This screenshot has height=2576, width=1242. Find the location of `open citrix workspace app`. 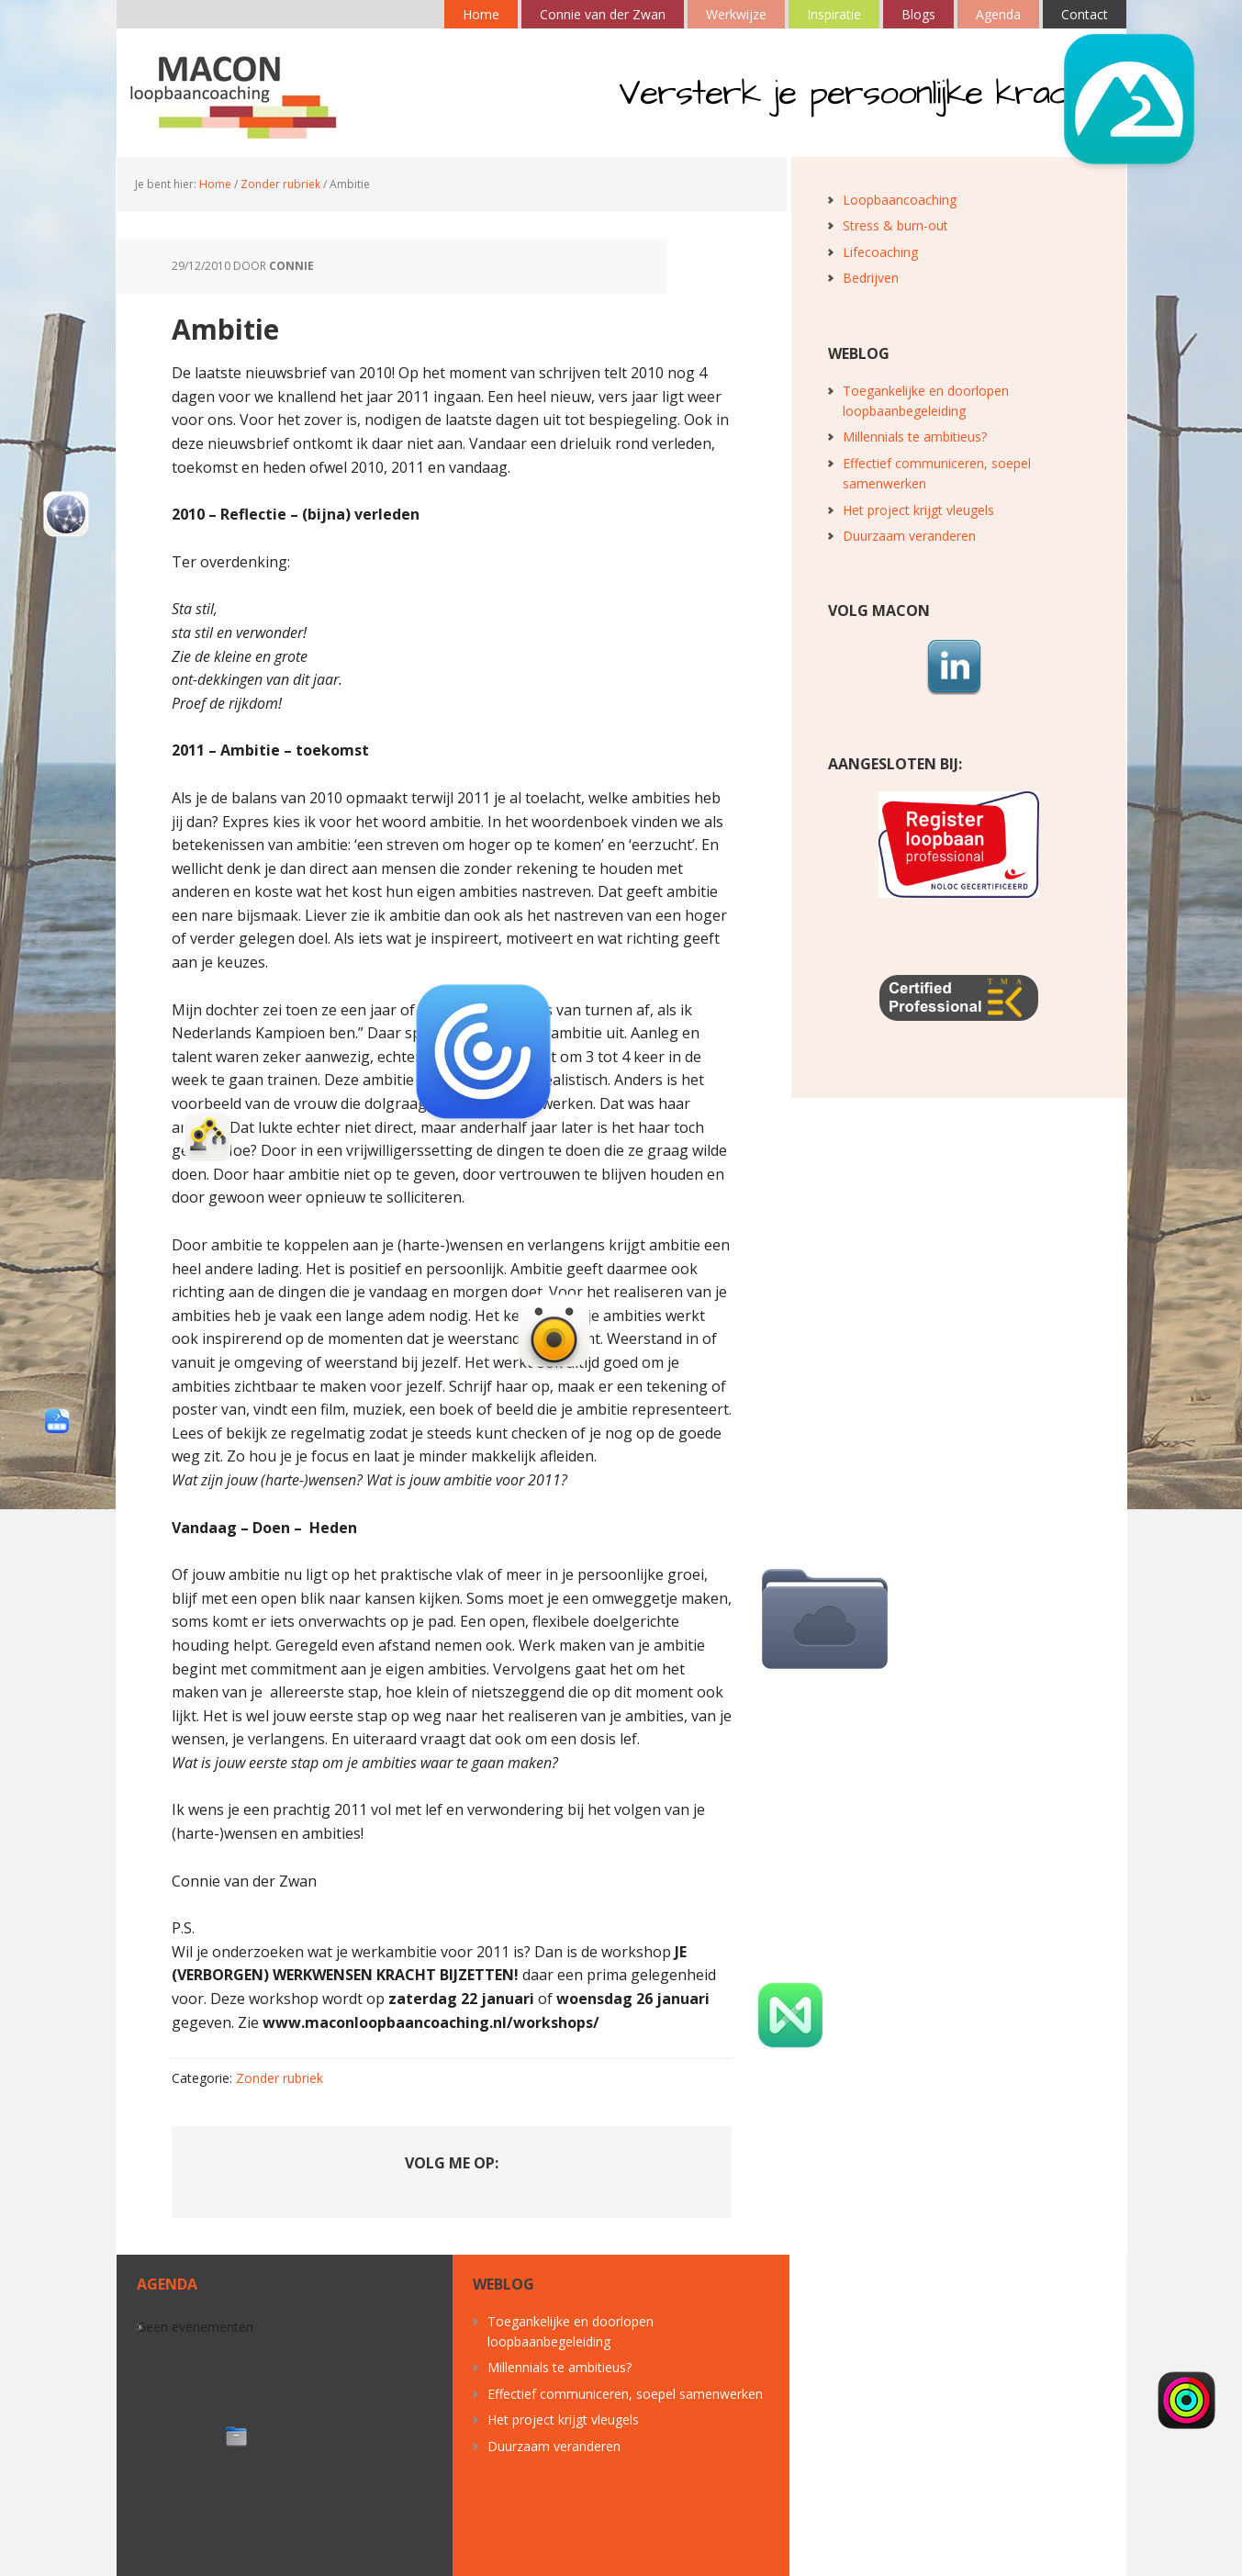

open citrix workspace app is located at coordinates (483, 1051).